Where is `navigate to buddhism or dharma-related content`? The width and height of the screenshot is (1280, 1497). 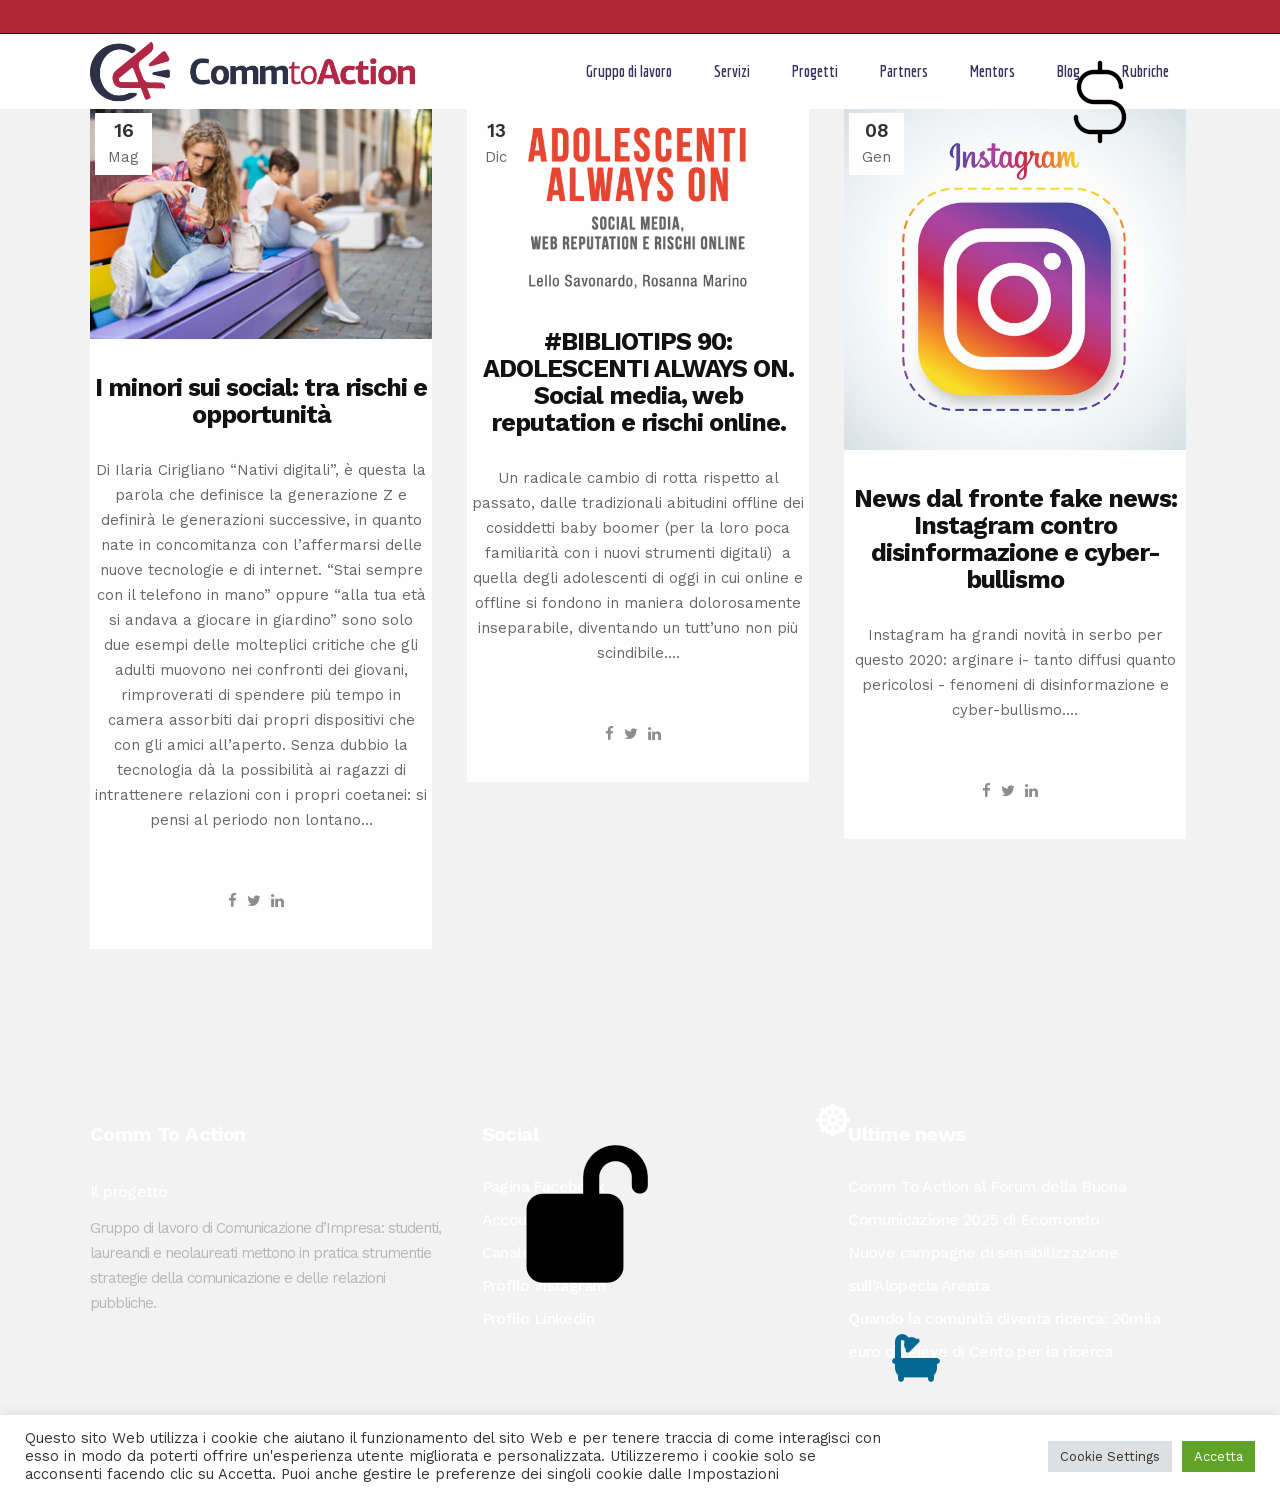 navigate to buddhism or dharma-related content is located at coordinates (833, 1120).